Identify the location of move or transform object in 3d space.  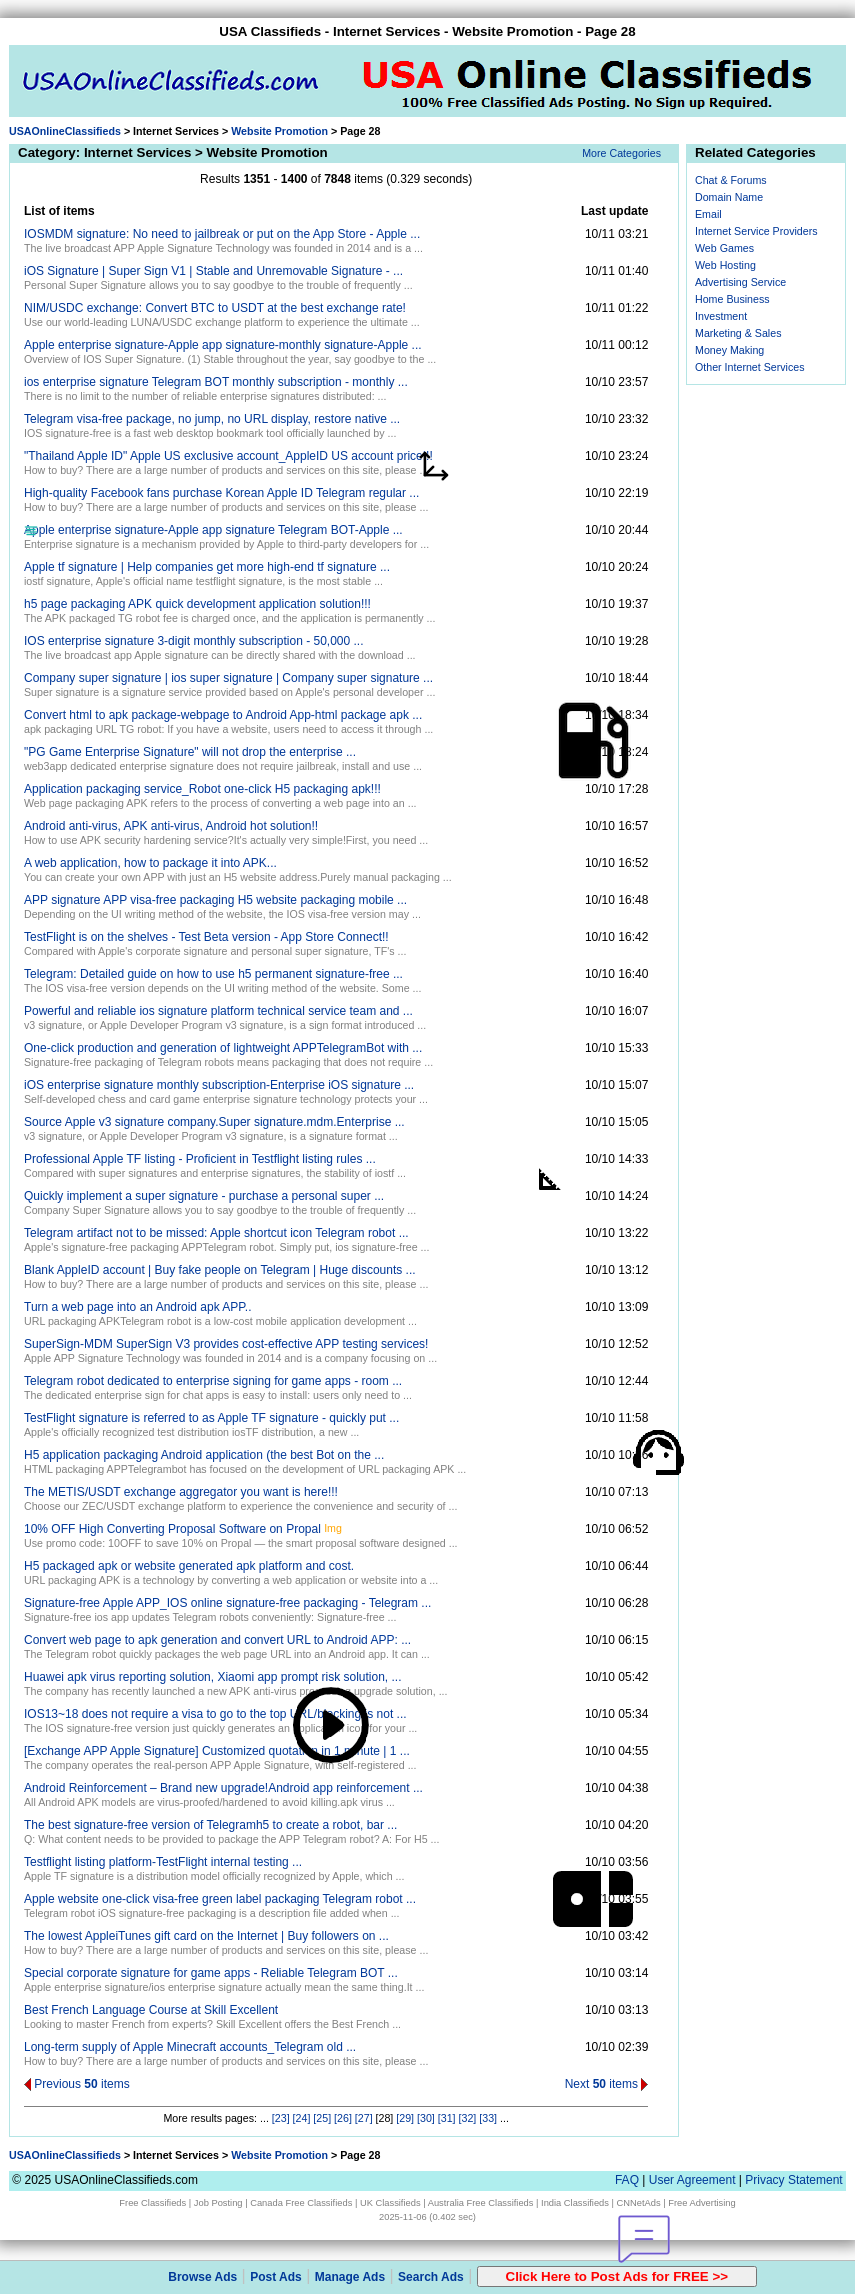
(434, 465).